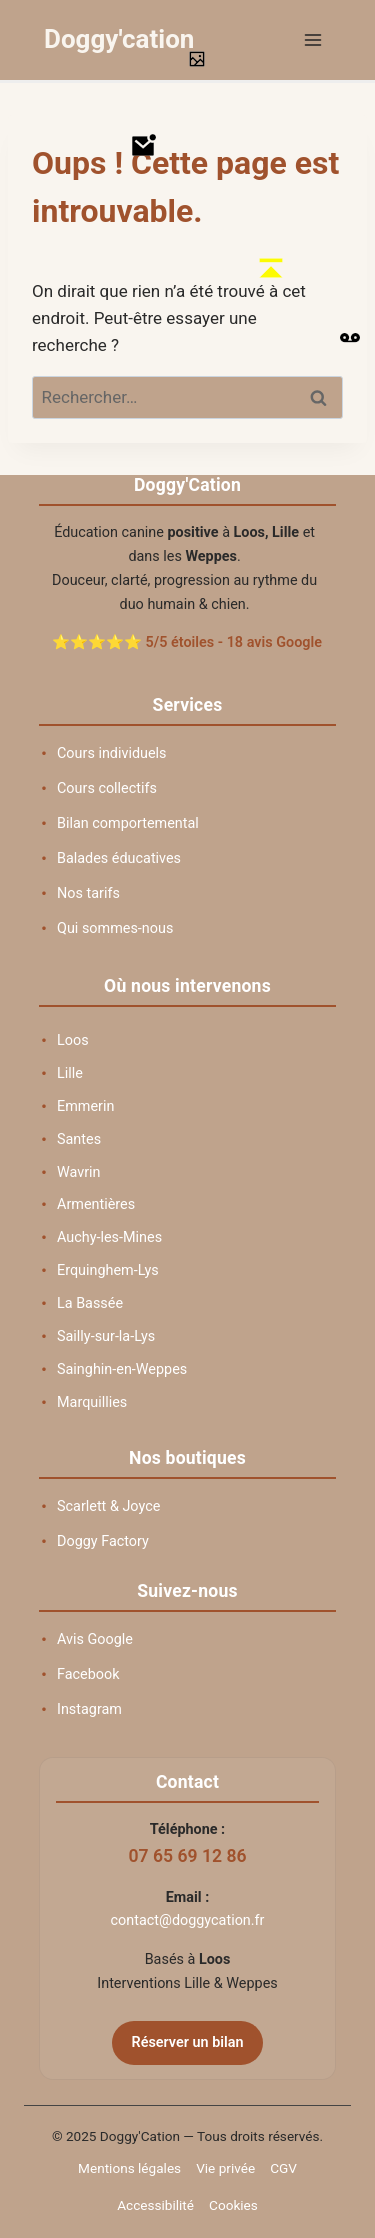 This screenshot has width=375, height=2238. I want to click on view image or photo, so click(197, 59).